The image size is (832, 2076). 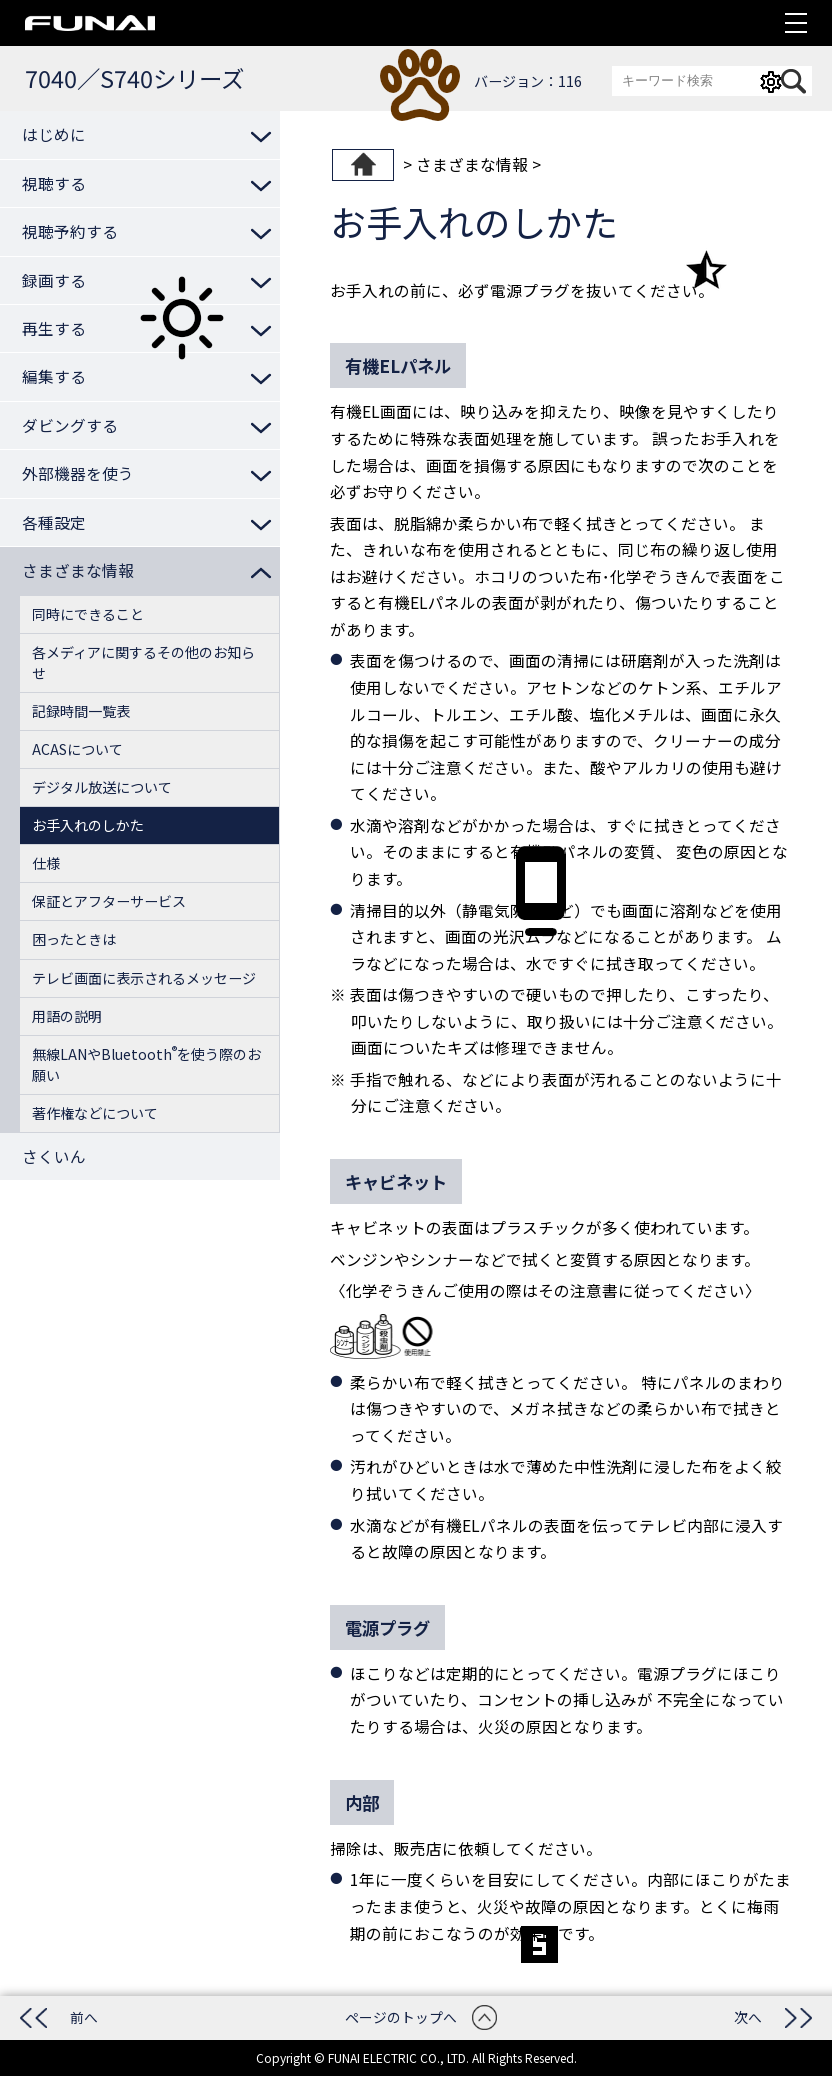 What do you see at coordinates (771, 82) in the screenshot?
I see `open settings menu` at bounding box center [771, 82].